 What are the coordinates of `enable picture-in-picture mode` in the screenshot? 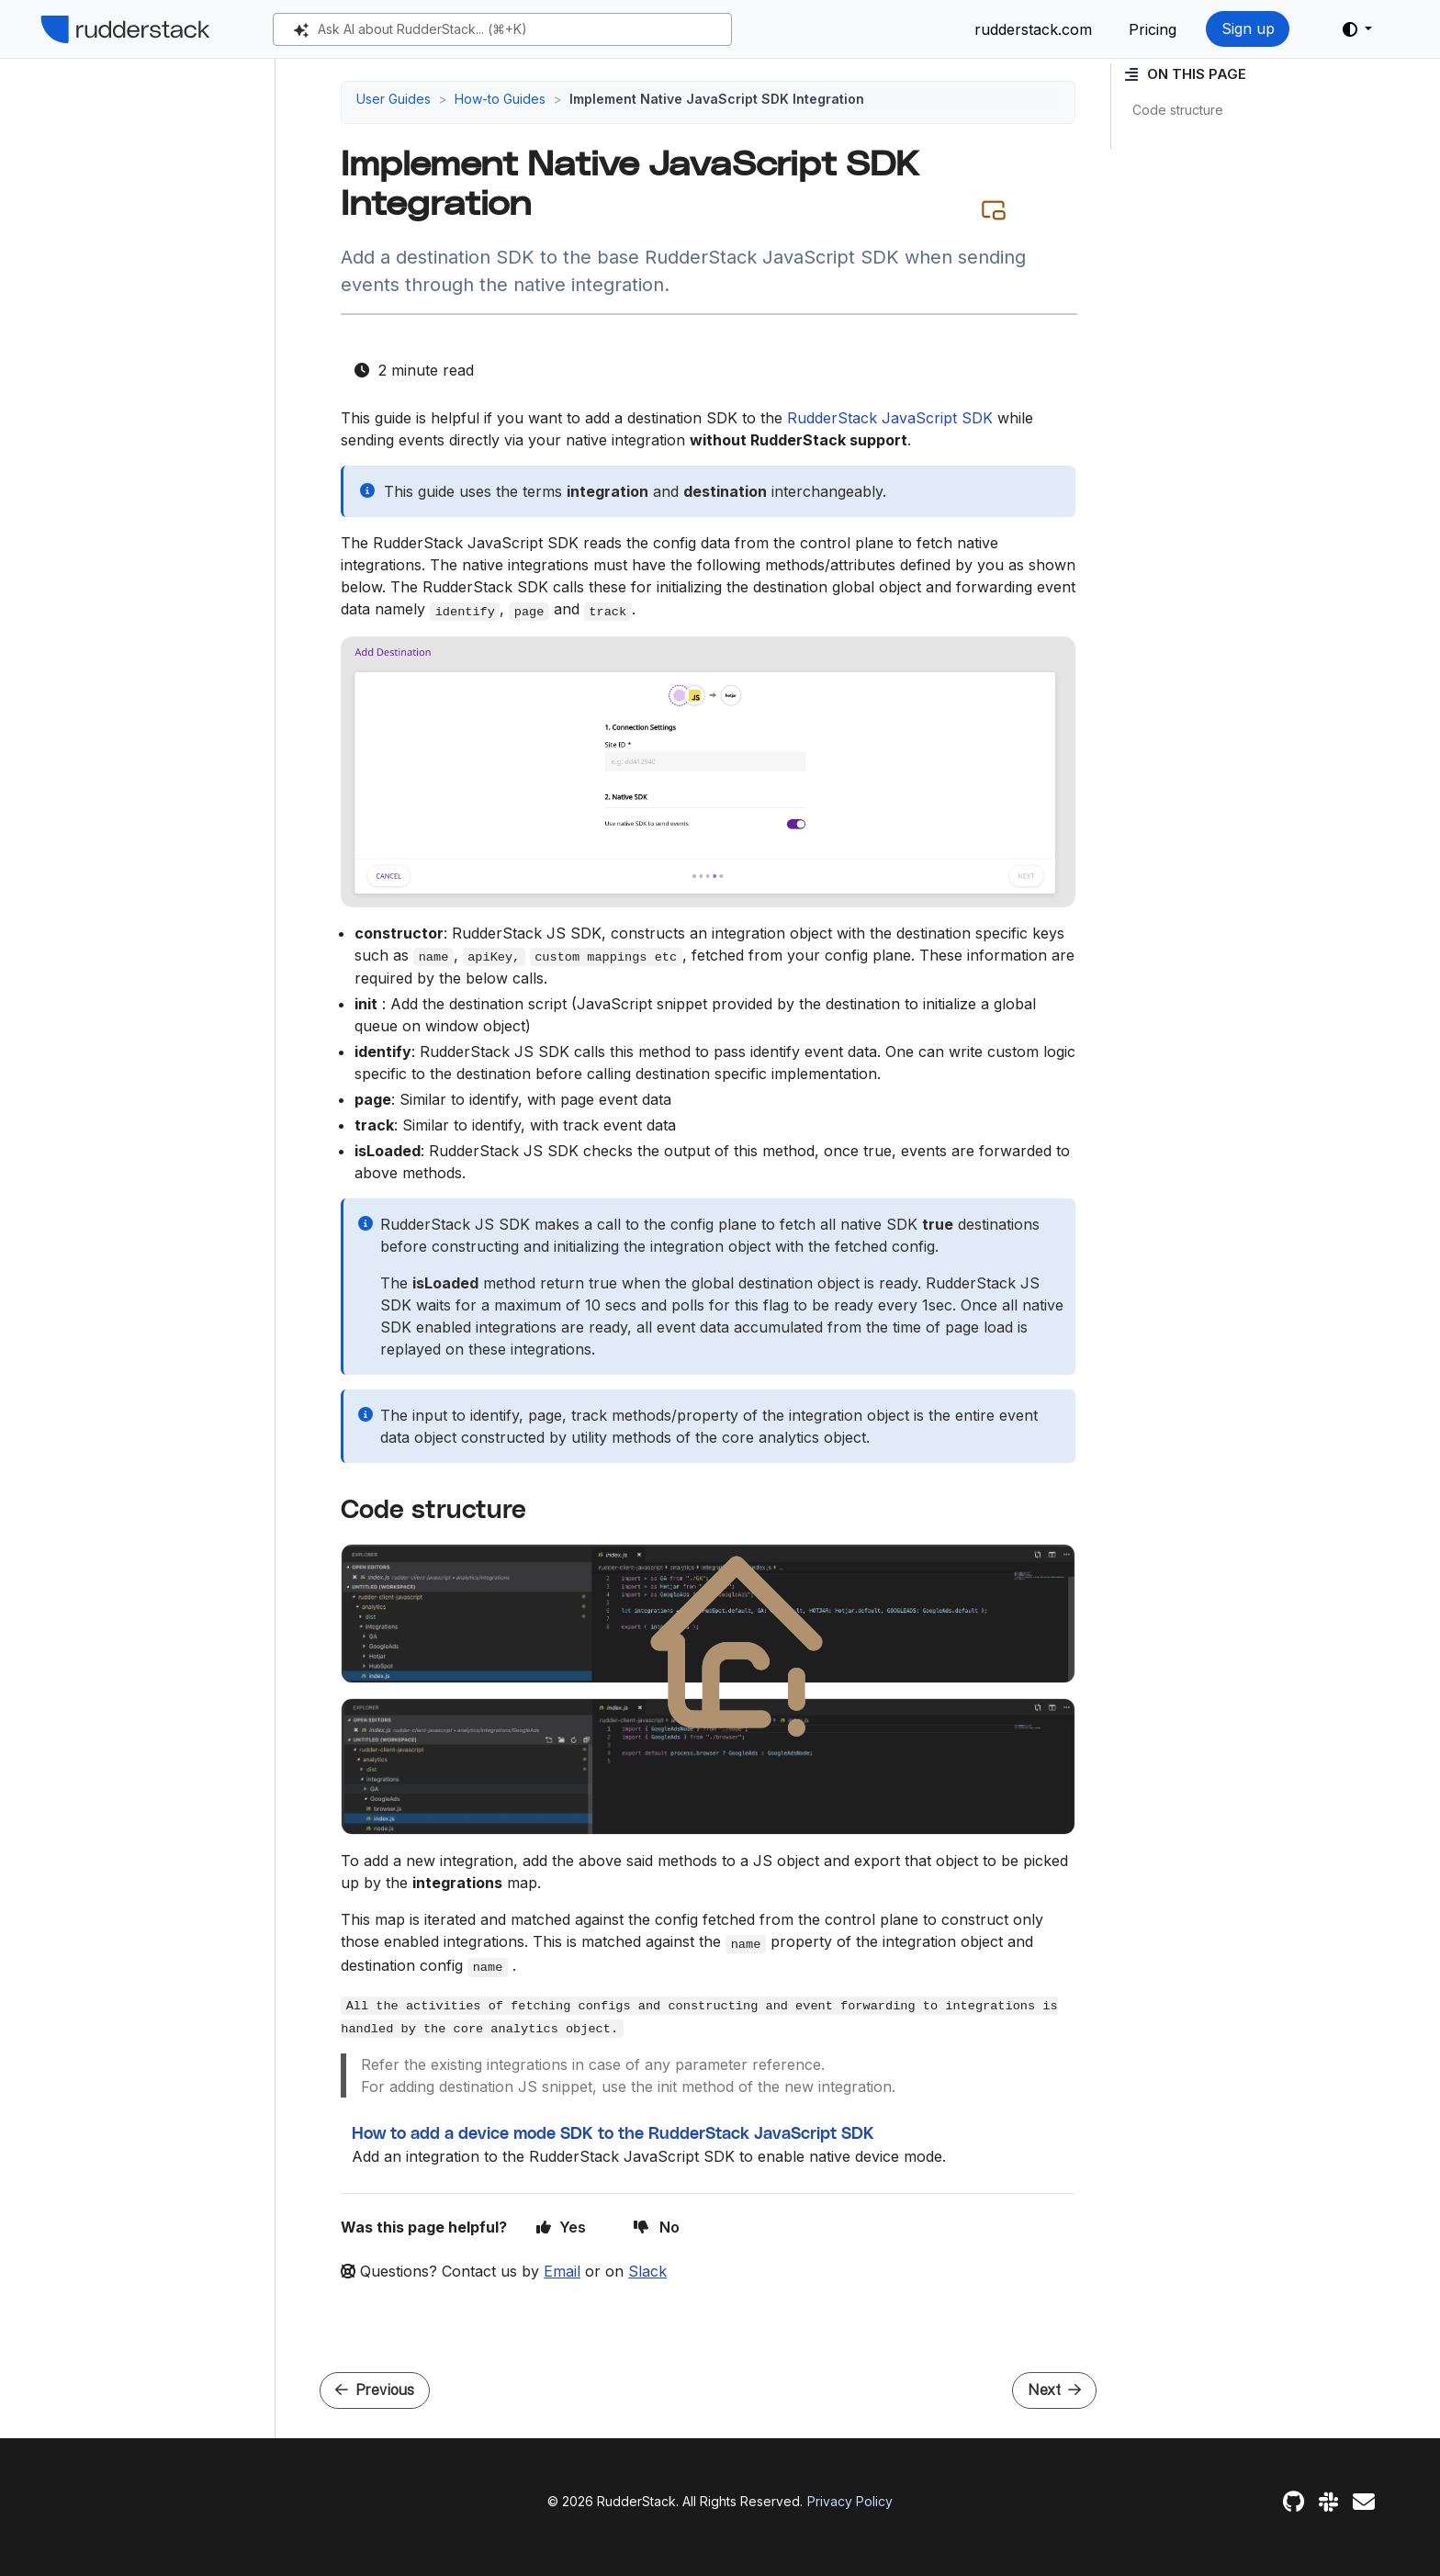 It's located at (994, 210).